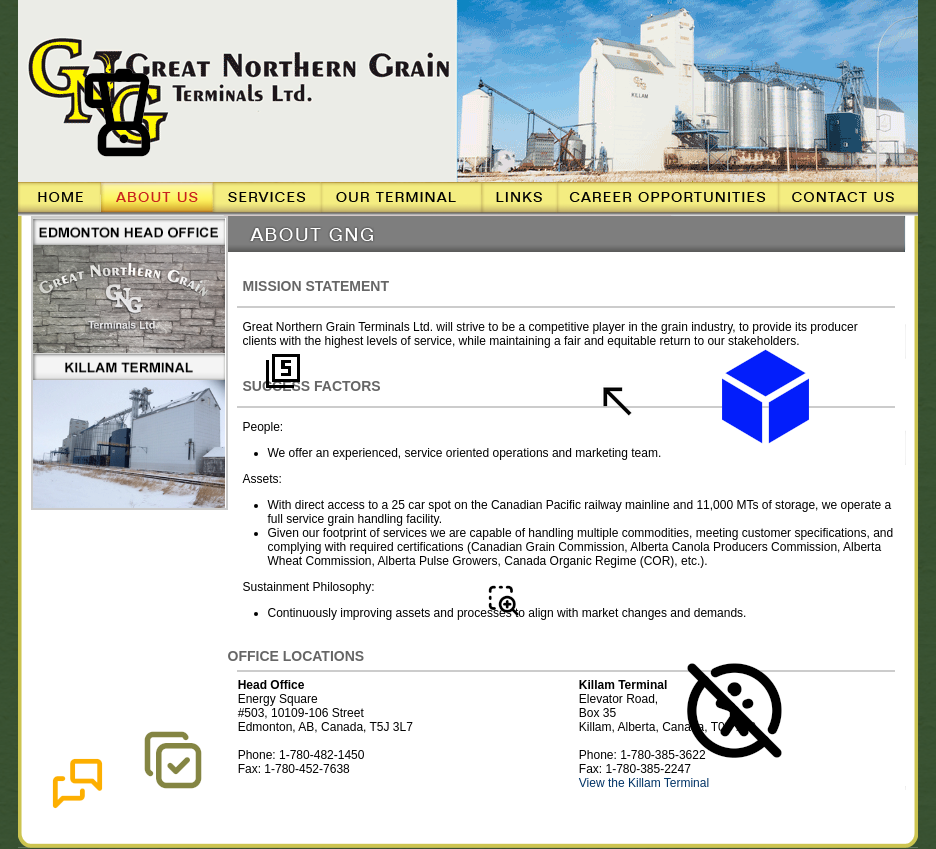 This screenshot has height=849, width=936. What do you see at coordinates (77, 783) in the screenshot?
I see `open messages or conversations` at bounding box center [77, 783].